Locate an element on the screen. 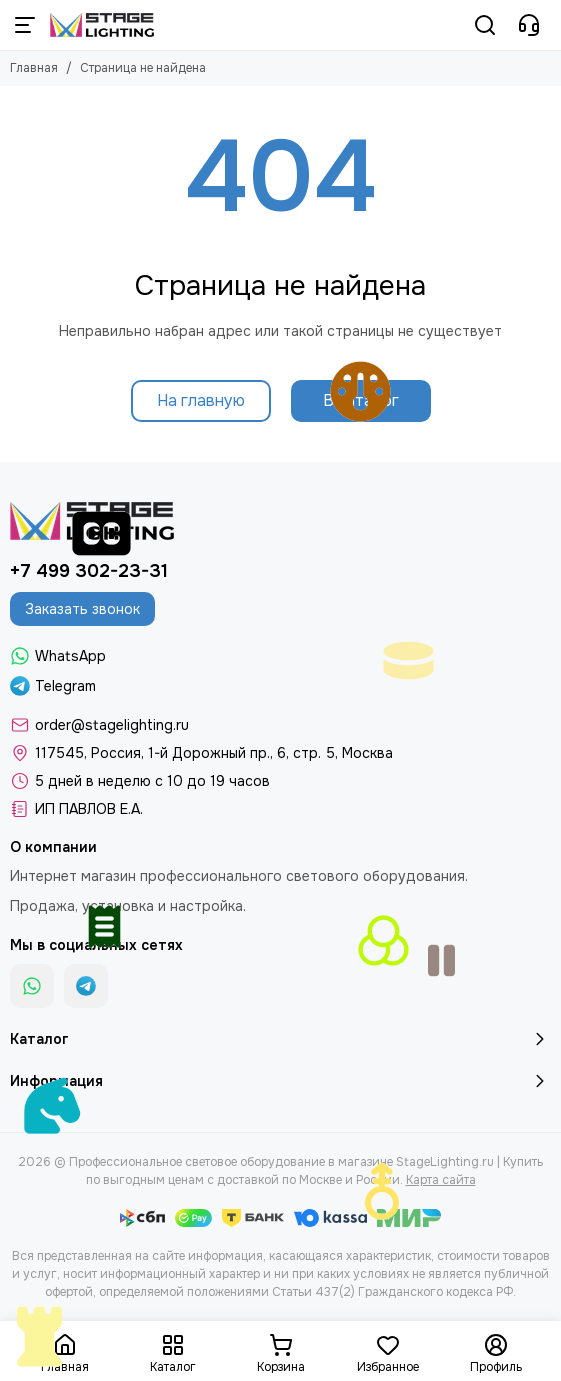 The image size is (561, 1381). hockey or ice sports category is located at coordinates (408, 660).